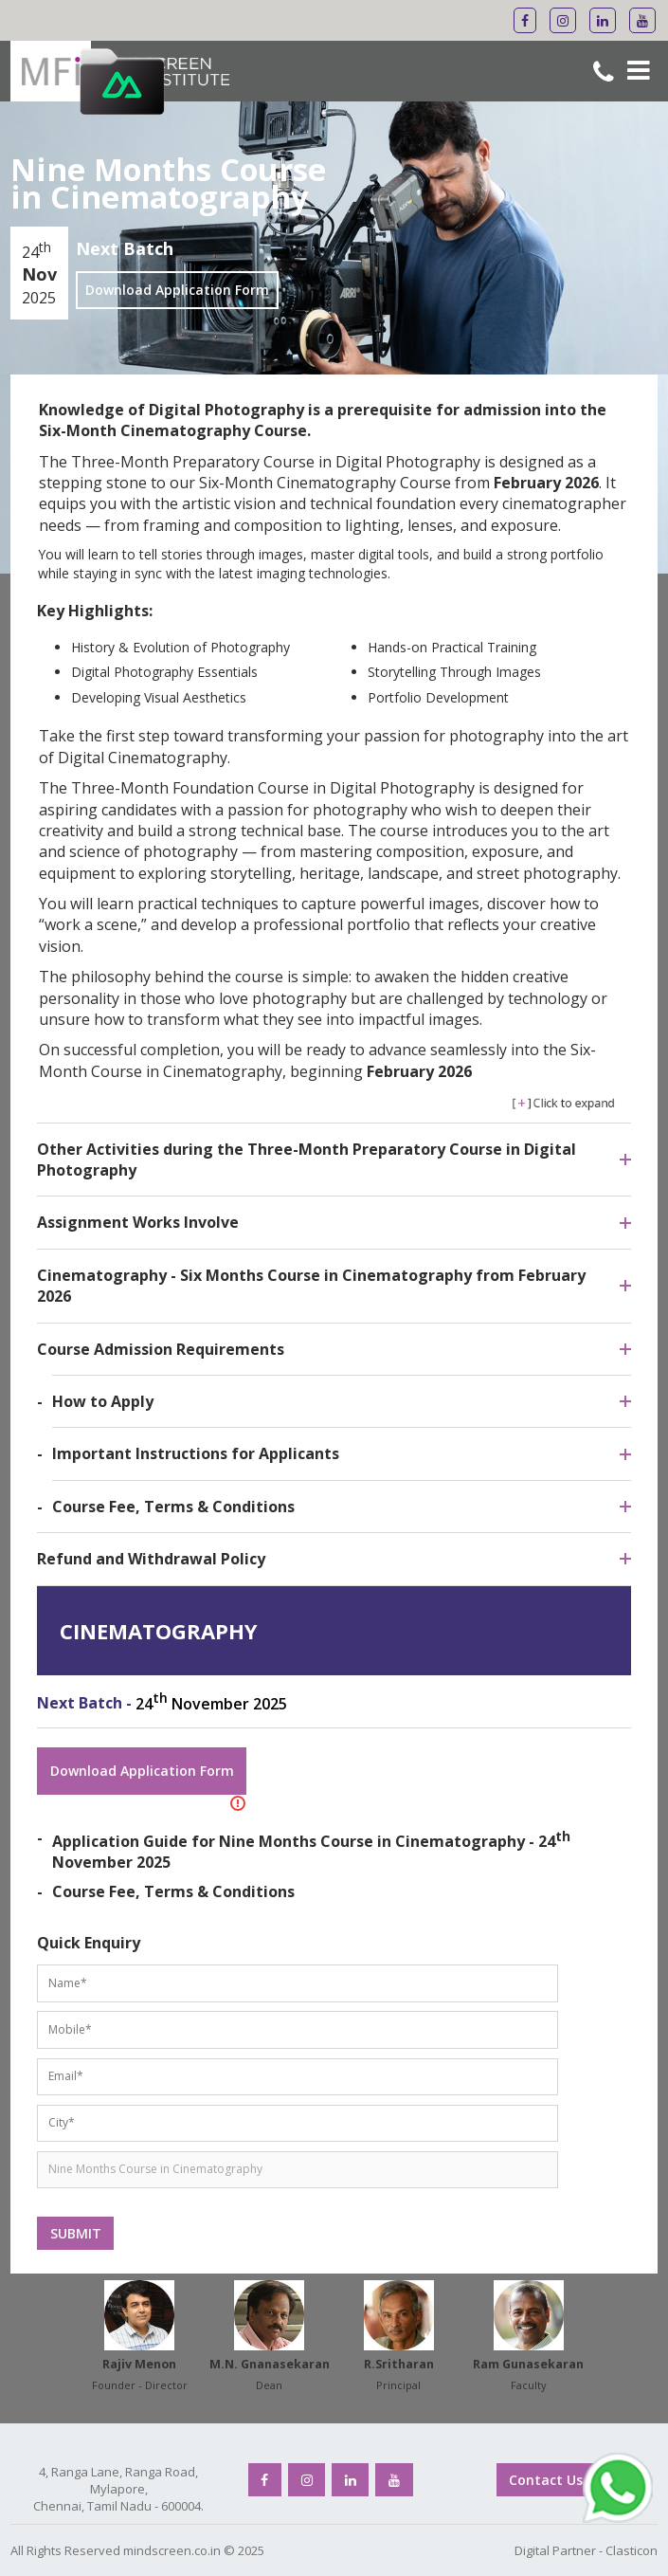 The height and width of the screenshot is (2576, 668). I want to click on open nuxt.js project folder, so click(121, 83).